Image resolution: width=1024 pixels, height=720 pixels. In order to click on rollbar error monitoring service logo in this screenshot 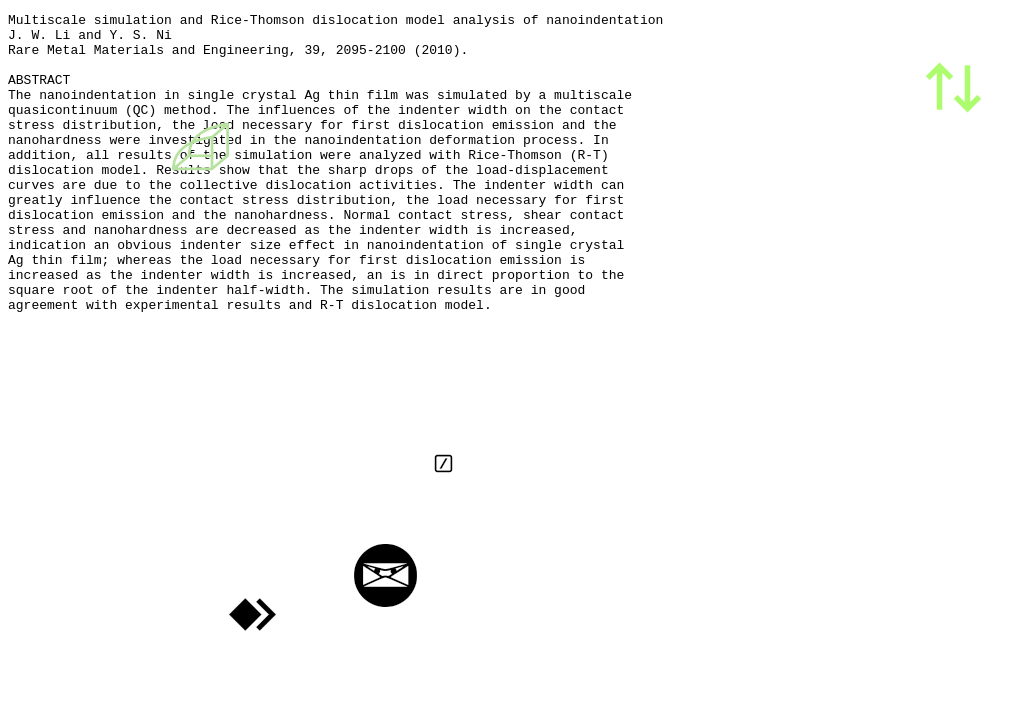, I will do `click(200, 146)`.